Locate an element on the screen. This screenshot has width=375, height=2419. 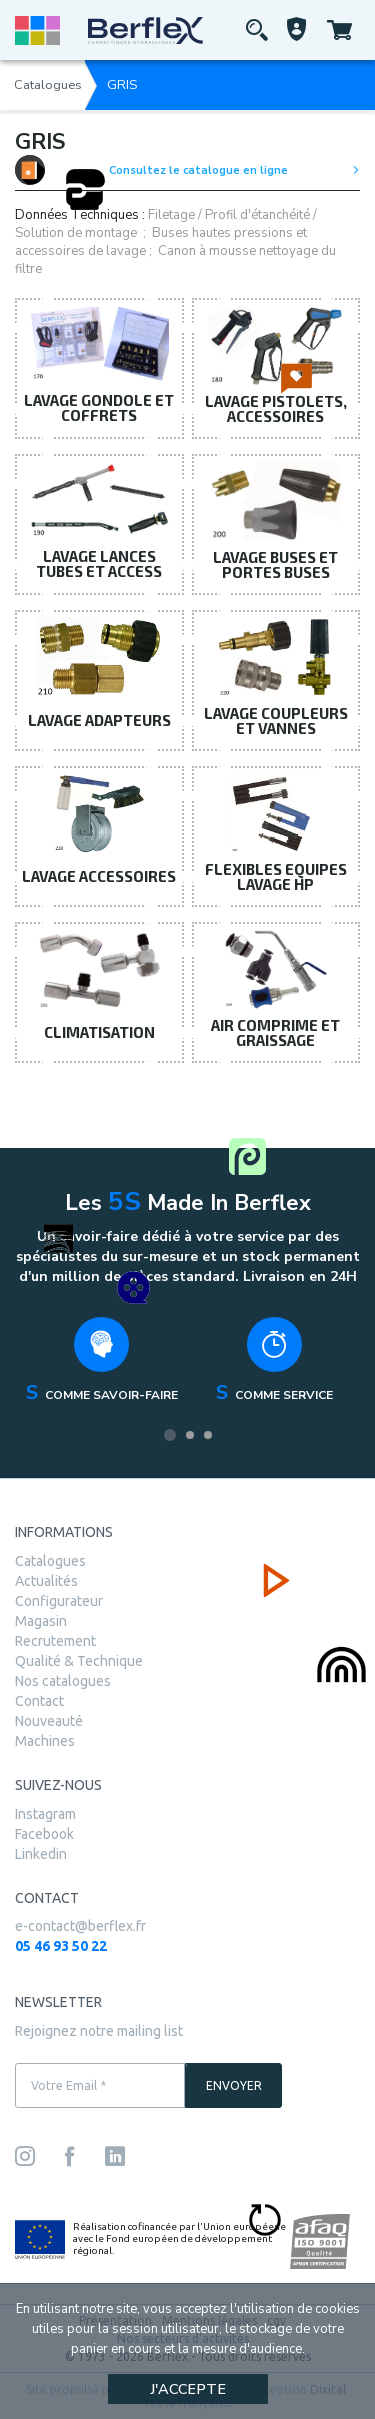
reset or restore to default settings is located at coordinates (265, 2220).